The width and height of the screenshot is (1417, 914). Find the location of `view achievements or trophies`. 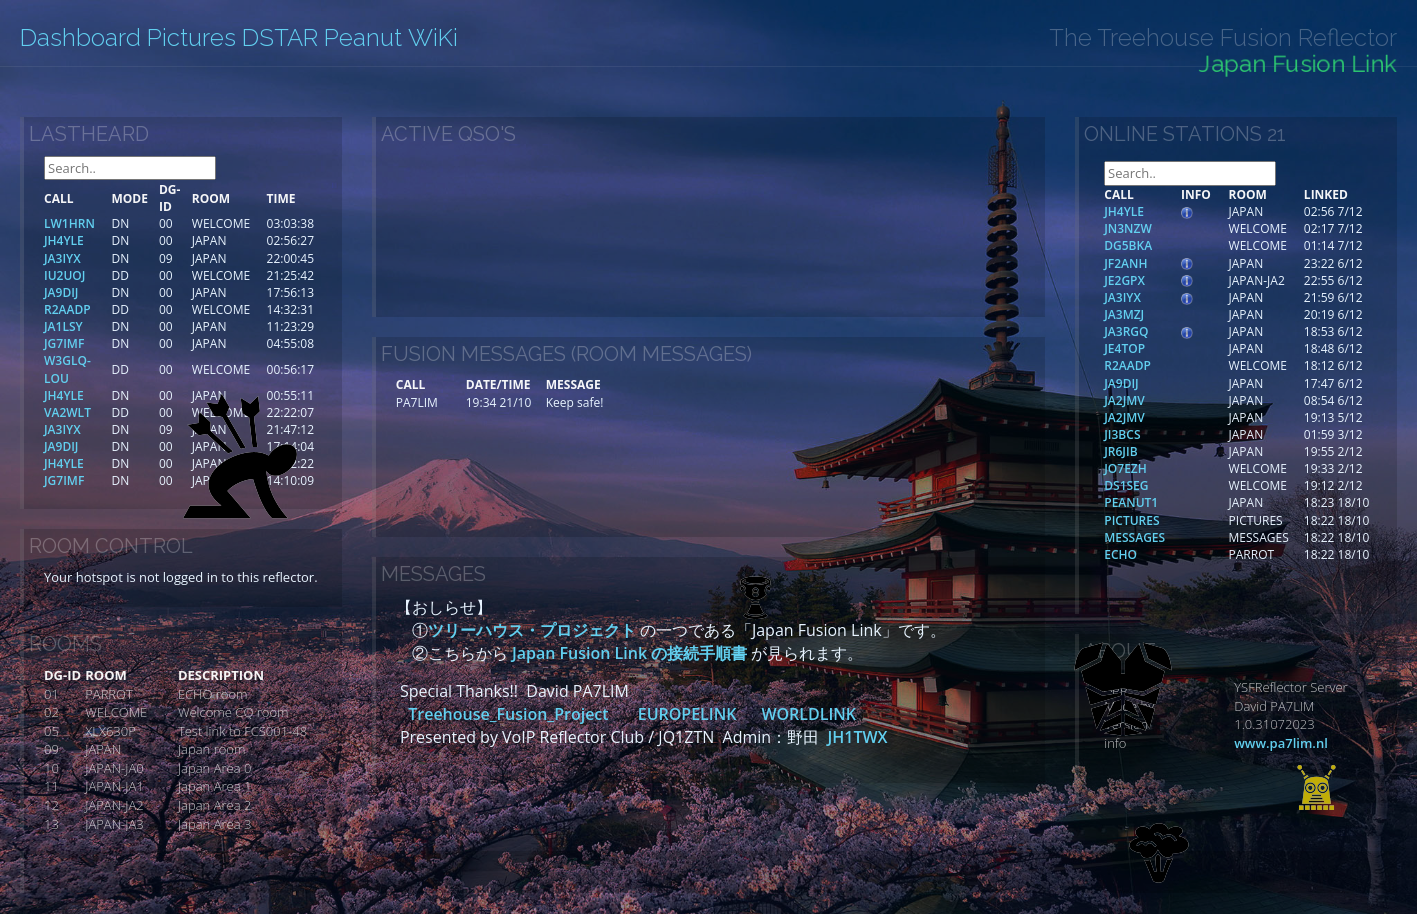

view achievements or trophies is located at coordinates (755, 598).